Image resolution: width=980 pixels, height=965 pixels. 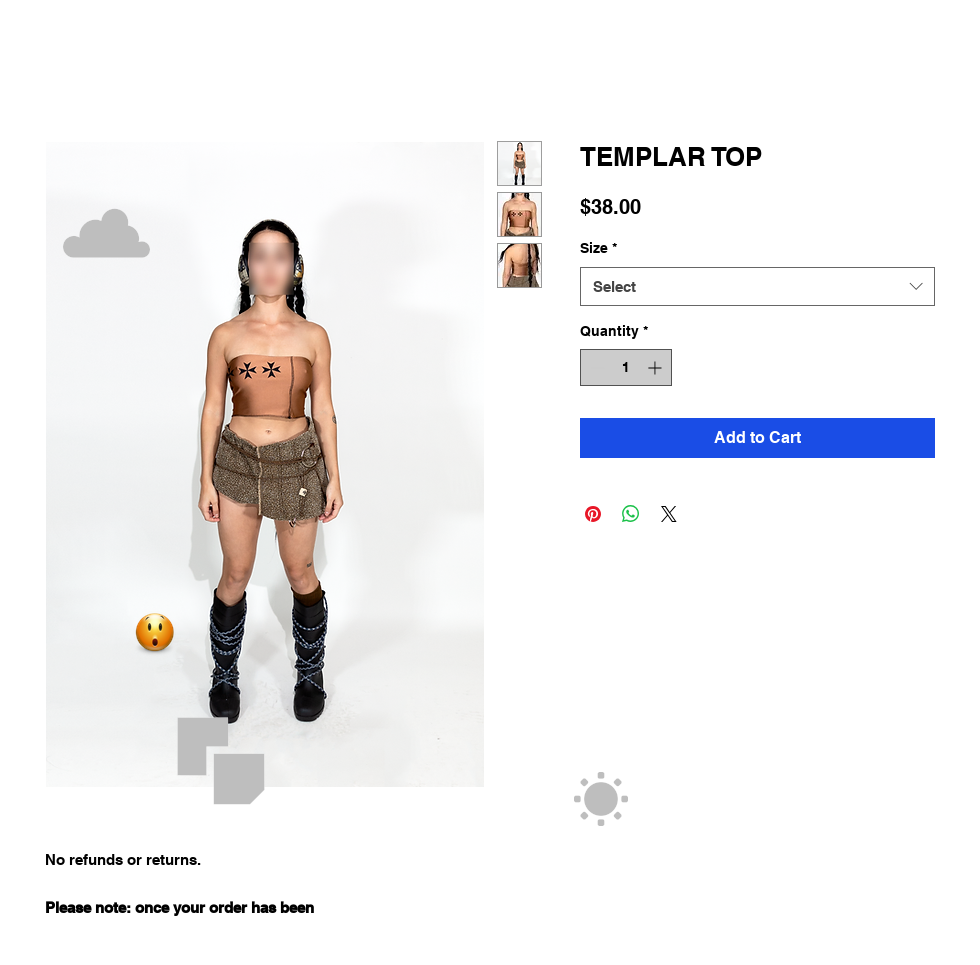 What do you see at coordinates (221, 761) in the screenshot?
I see `copy selected content to clipboard` at bounding box center [221, 761].